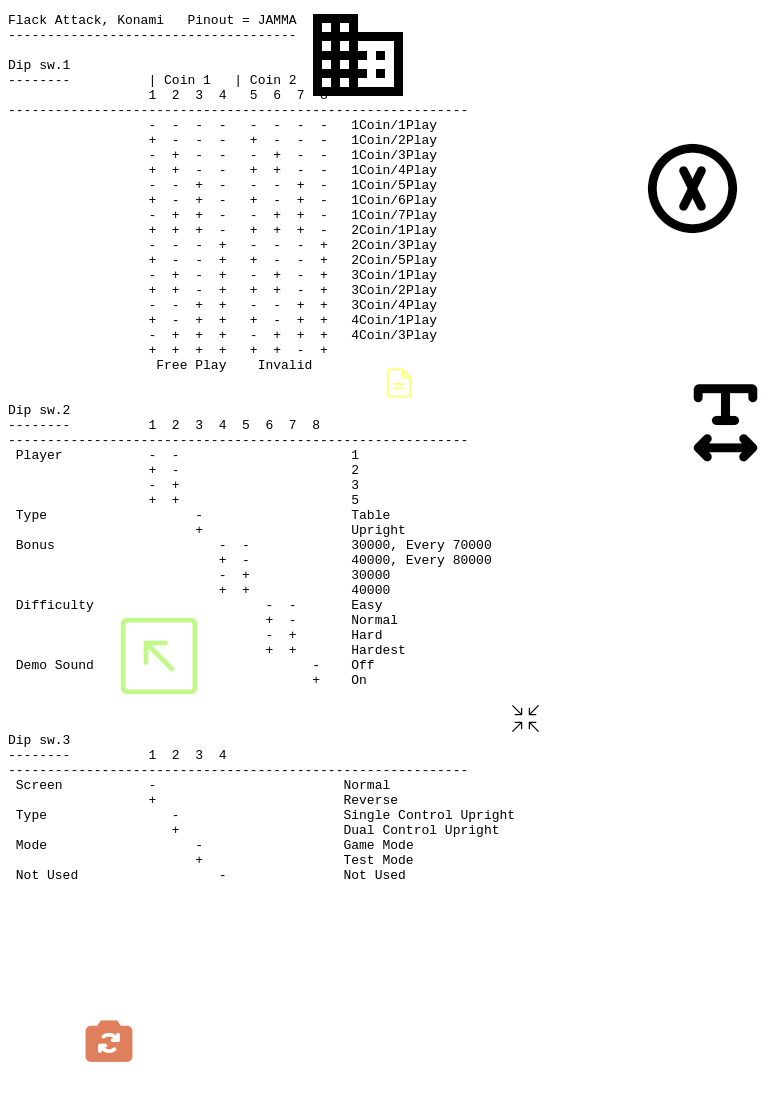 This screenshot has width=779, height=1106. Describe the element at coordinates (159, 656) in the screenshot. I see `navigate to the top-left or go back diagonally` at that location.